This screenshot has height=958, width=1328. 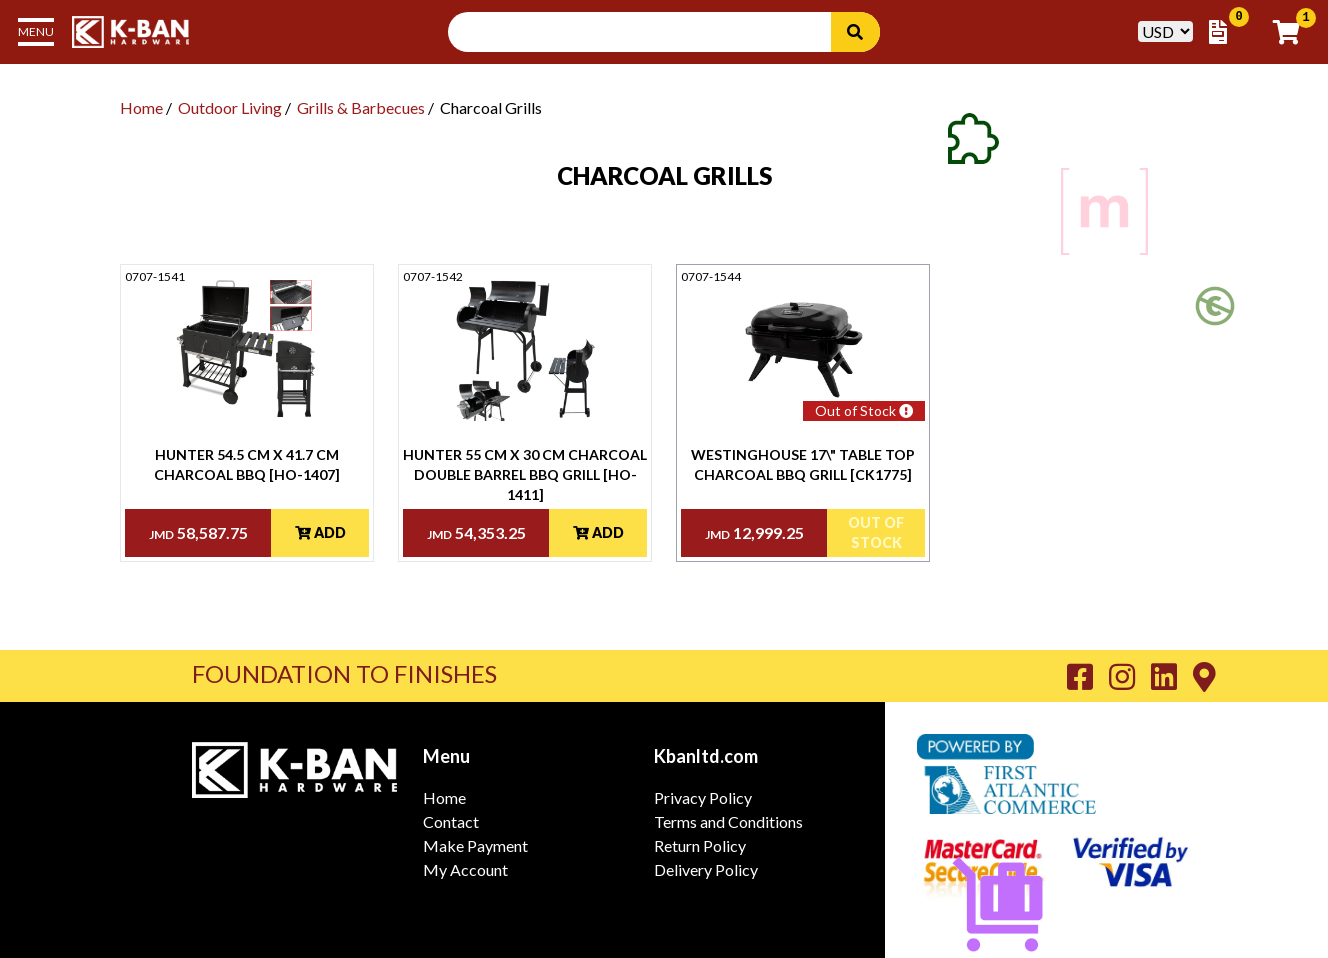 I want to click on access luggage or baggage services, so click(x=1002, y=902).